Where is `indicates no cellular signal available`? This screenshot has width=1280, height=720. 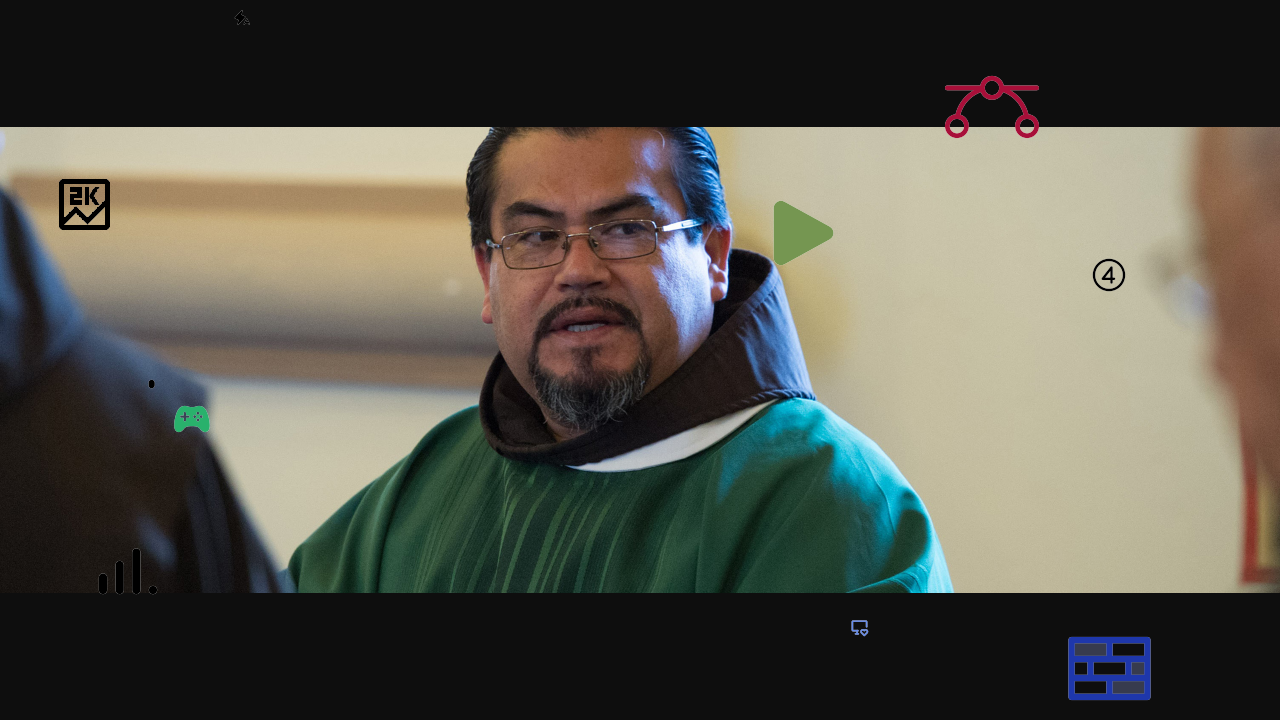 indicates no cellular signal available is located at coordinates (175, 366).